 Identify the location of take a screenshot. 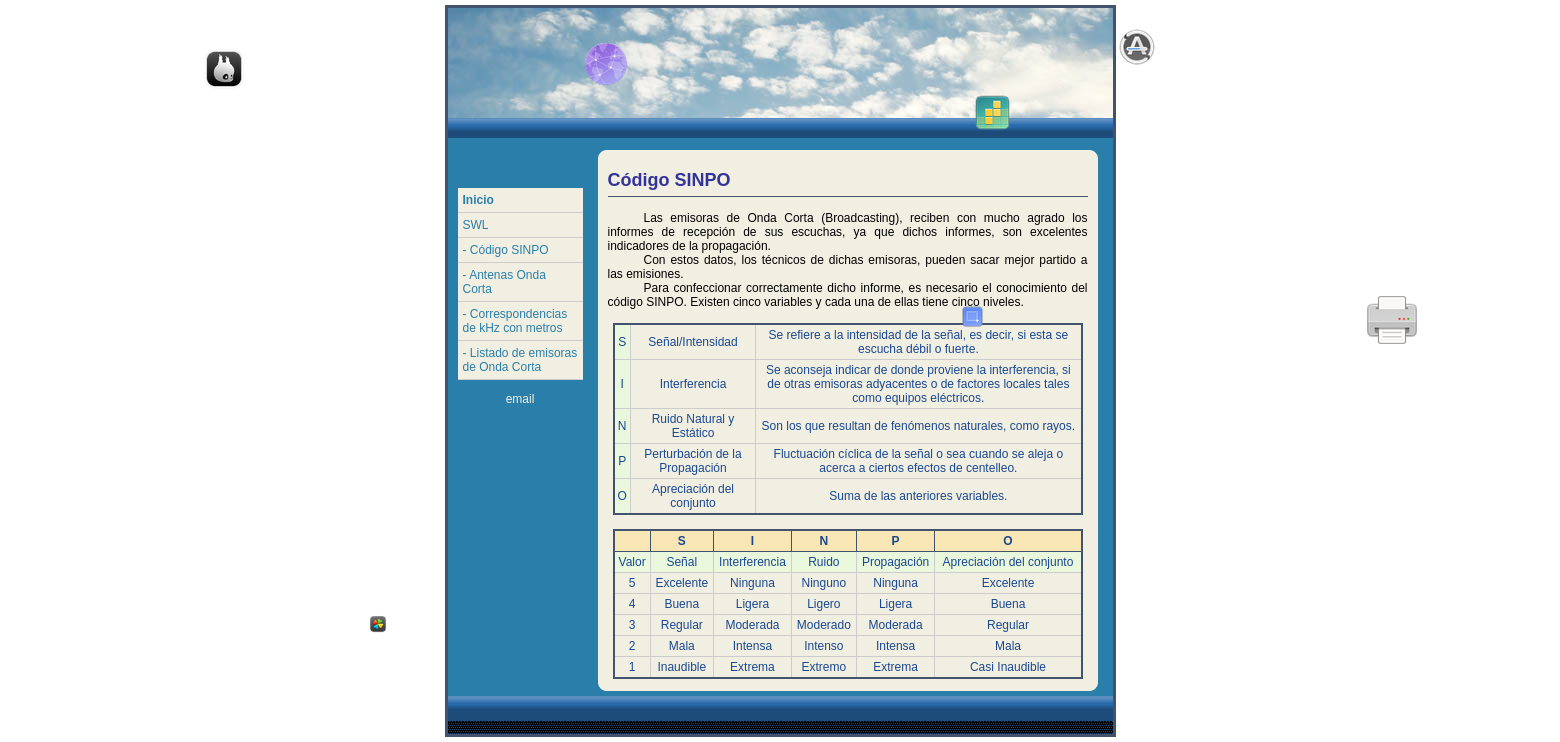
(972, 316).